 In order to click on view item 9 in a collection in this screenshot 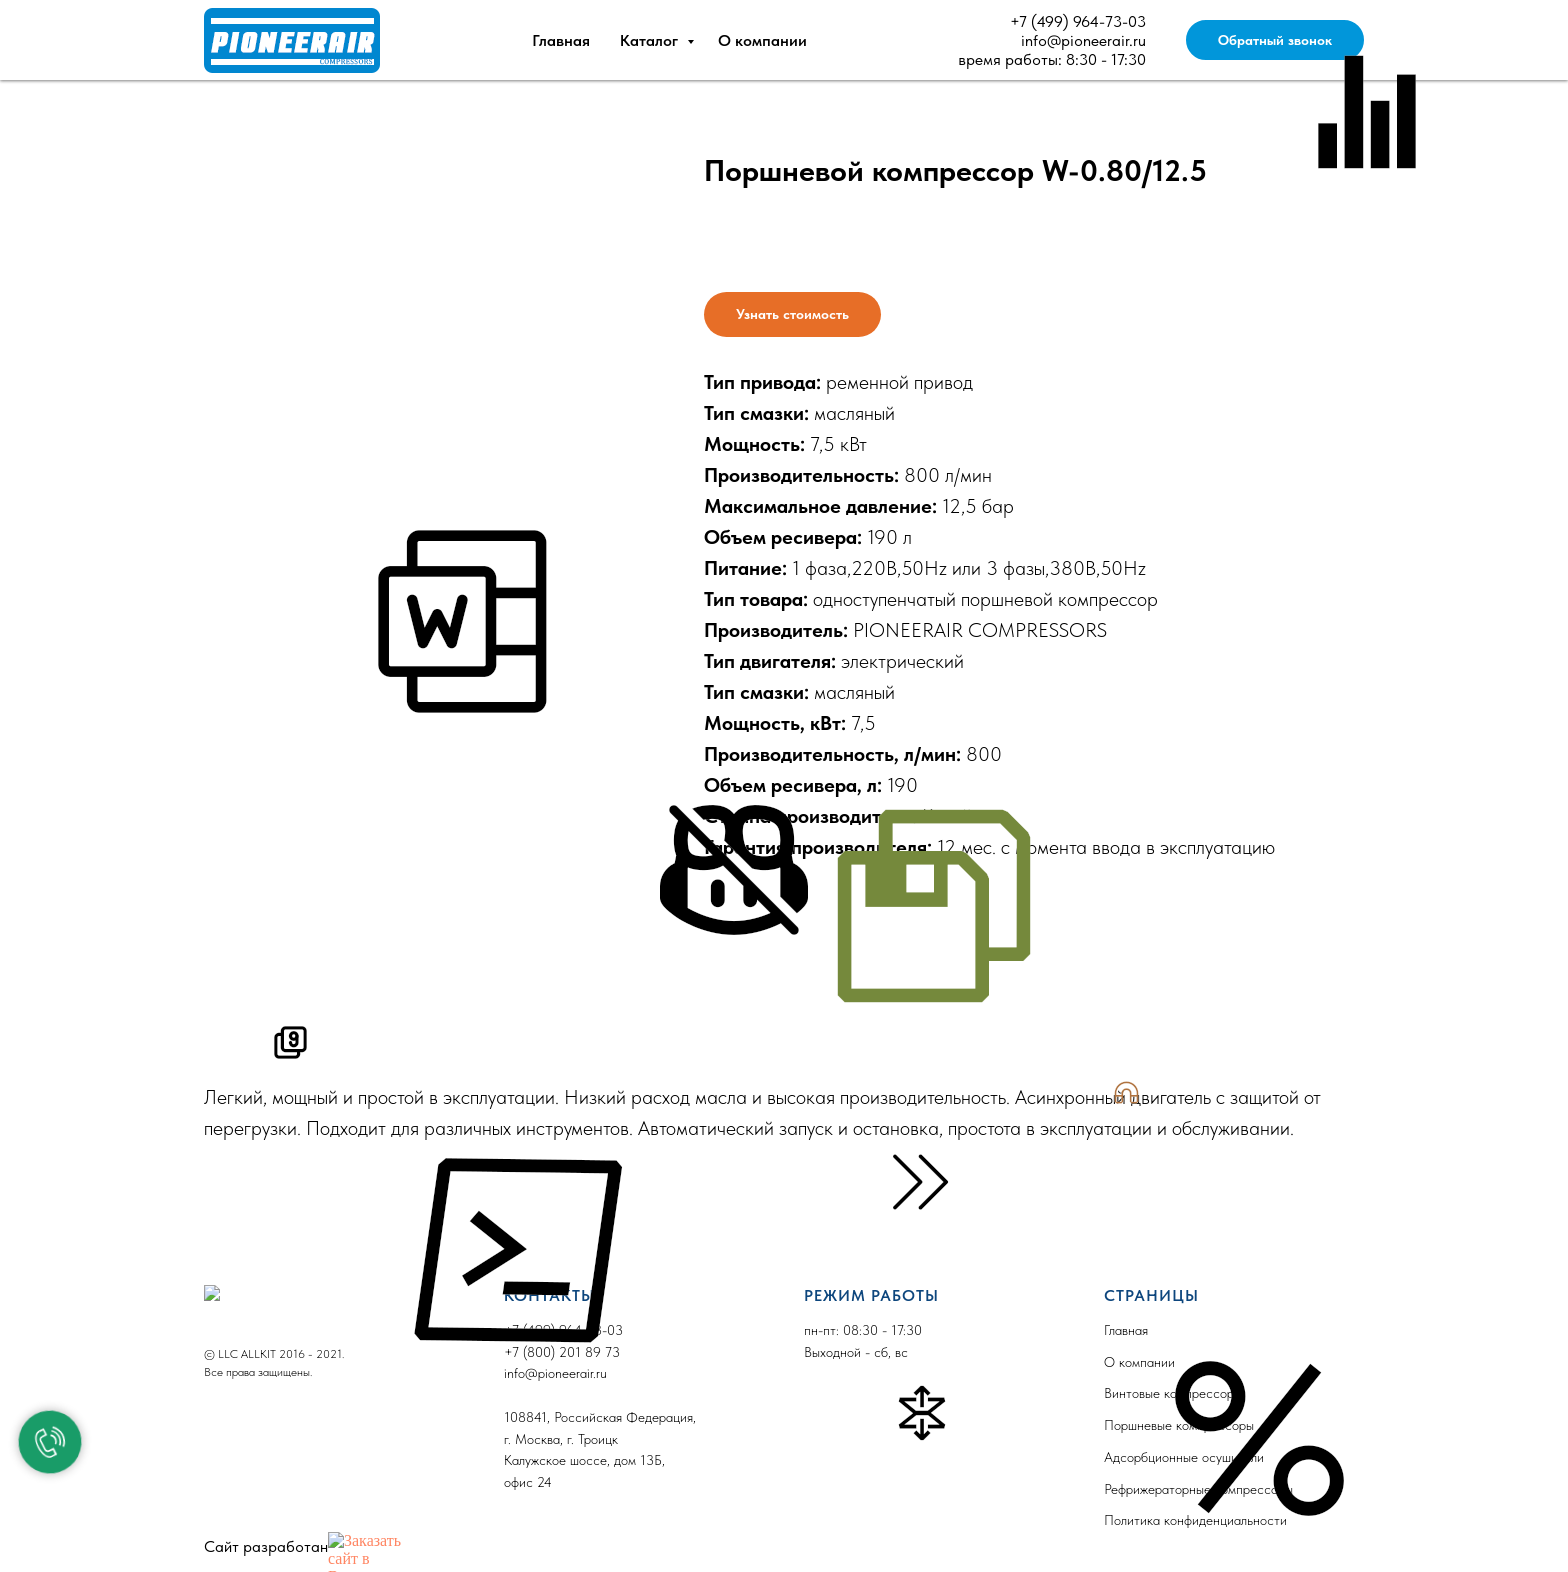, I will do `click(290, 1042)`.